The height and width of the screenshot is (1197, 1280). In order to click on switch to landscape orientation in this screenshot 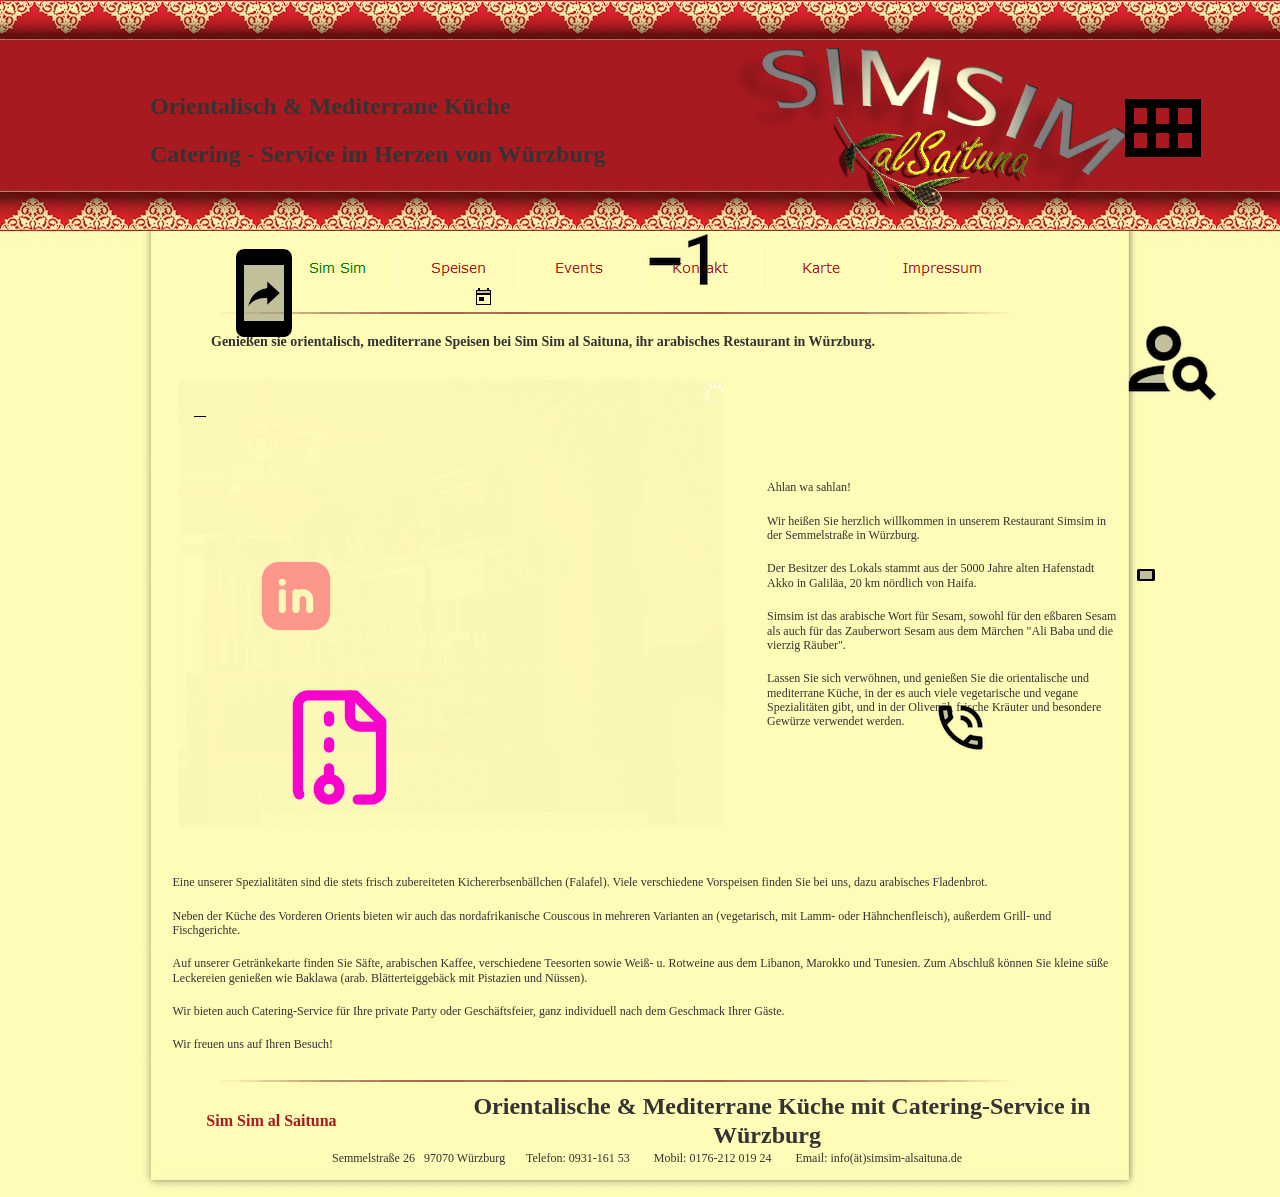, I will do `click(1146, 575)`.